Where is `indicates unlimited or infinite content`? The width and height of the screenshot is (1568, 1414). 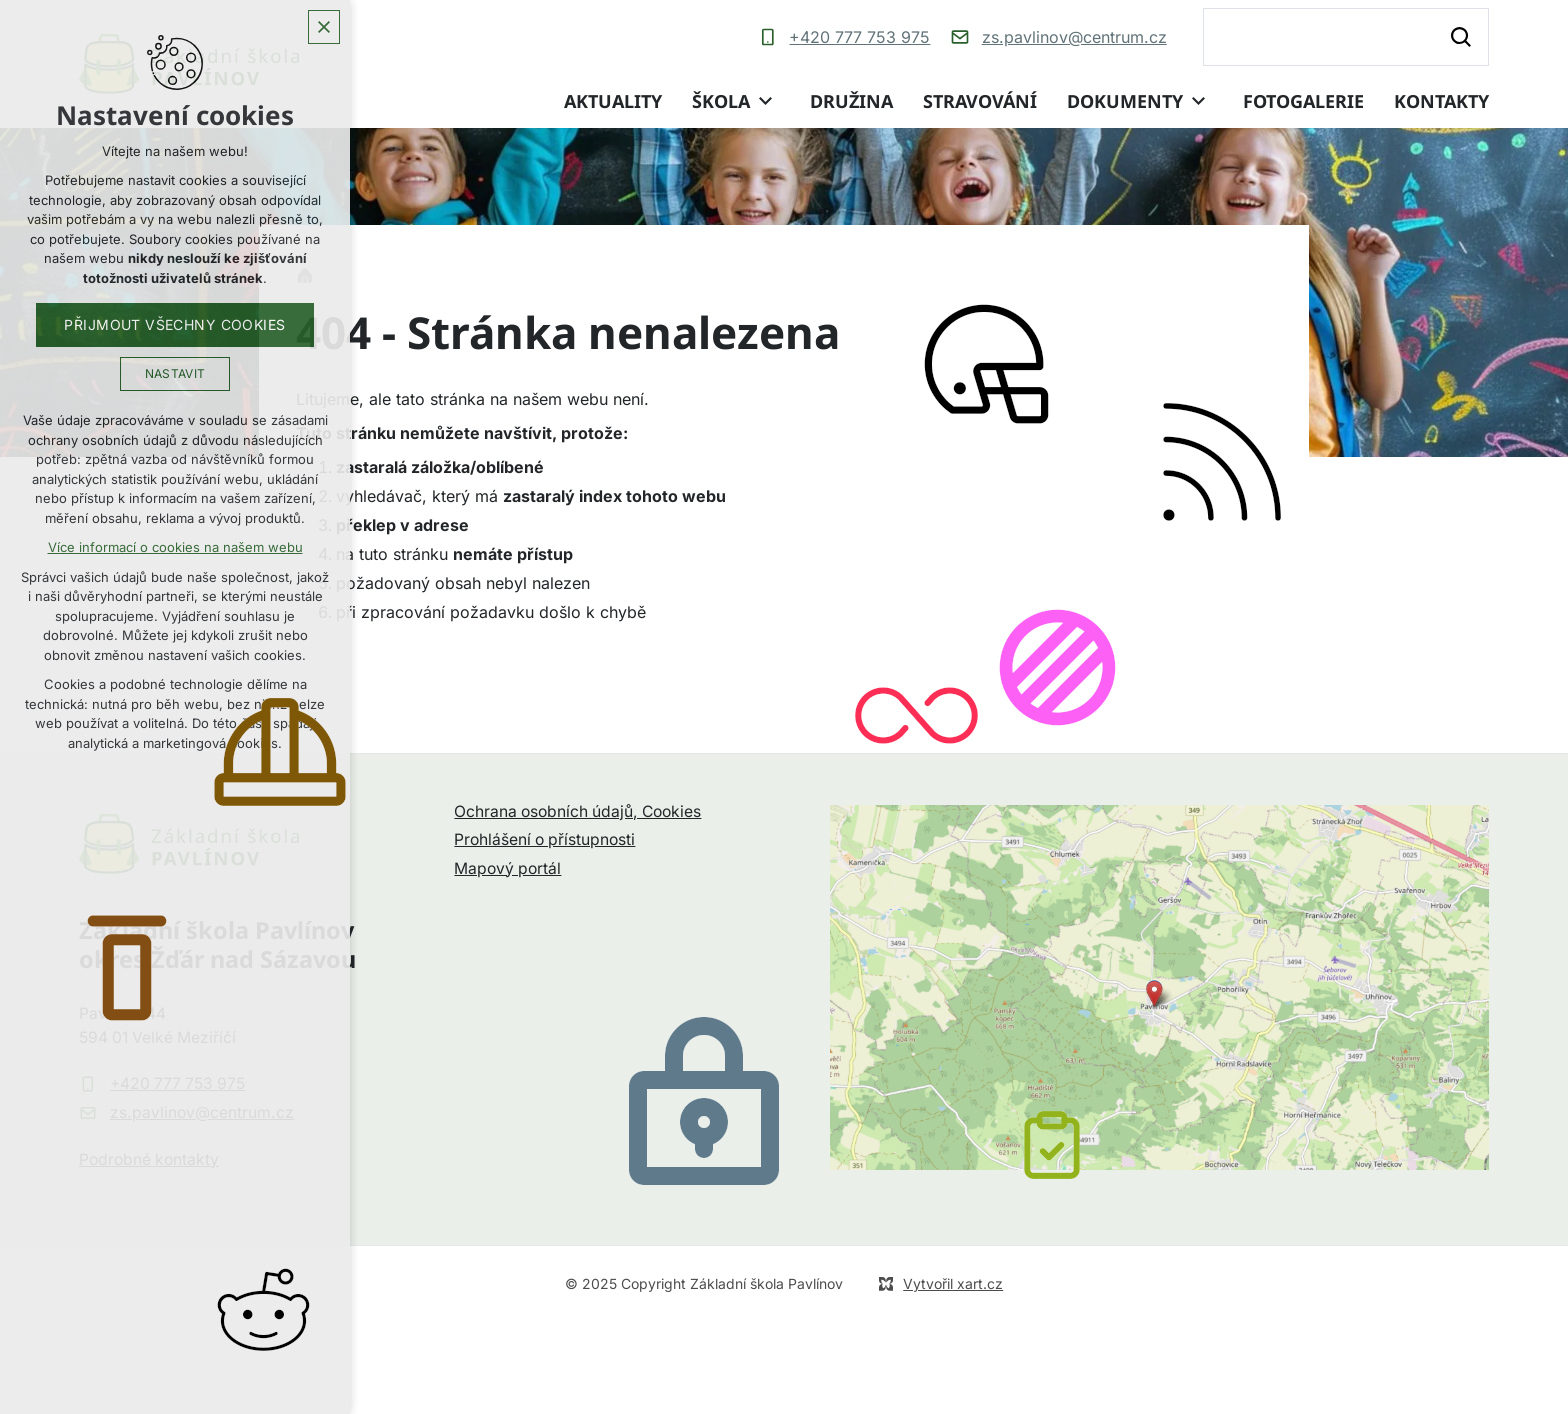 indicates unlimited or infinite content is located at coordinates (916, 715).